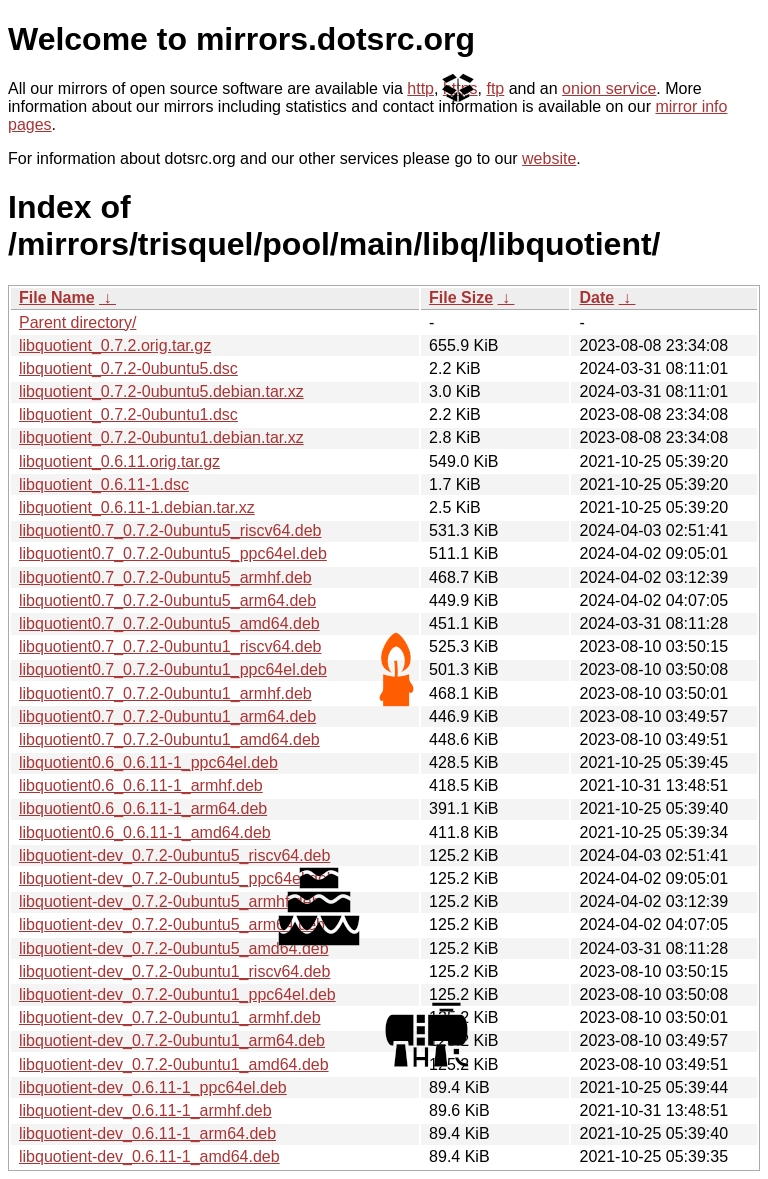  What do you see at coordinates (319, 902) in the screenshot?
I see `view cake or bakery options` at bounding box center [319, 902].